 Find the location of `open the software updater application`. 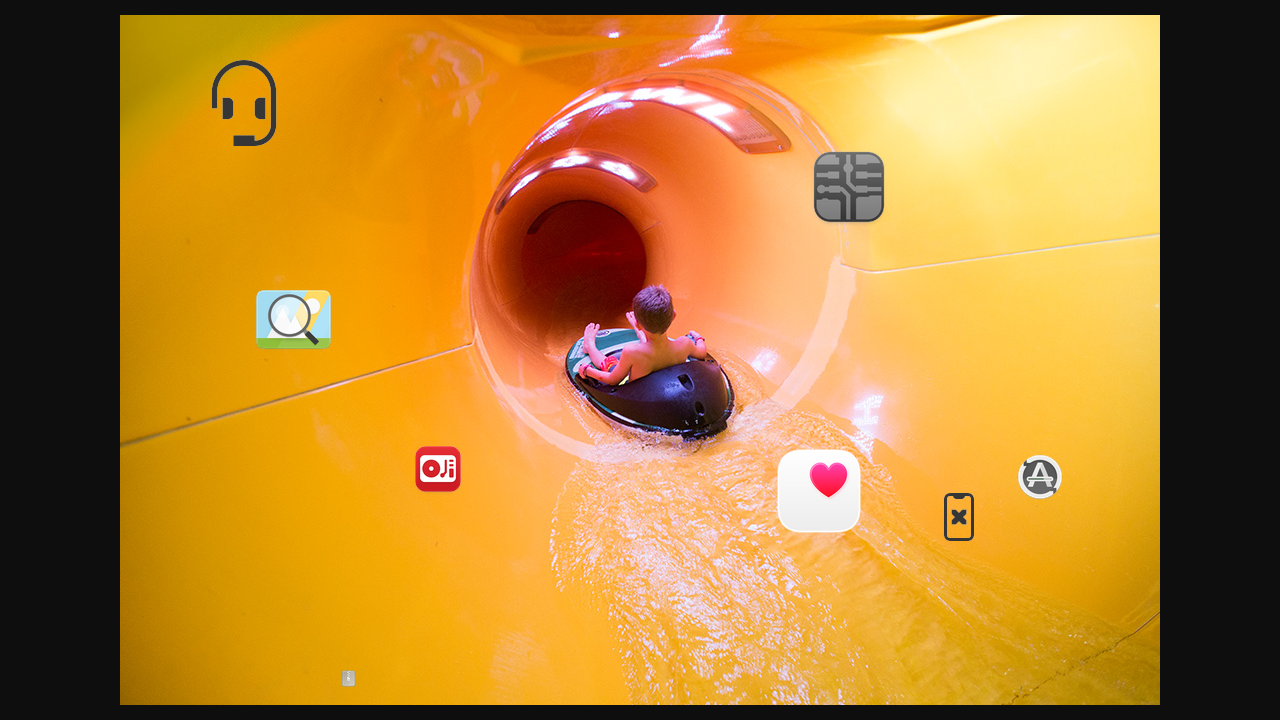

open the software updater application is located at coordinates (1040, 477).